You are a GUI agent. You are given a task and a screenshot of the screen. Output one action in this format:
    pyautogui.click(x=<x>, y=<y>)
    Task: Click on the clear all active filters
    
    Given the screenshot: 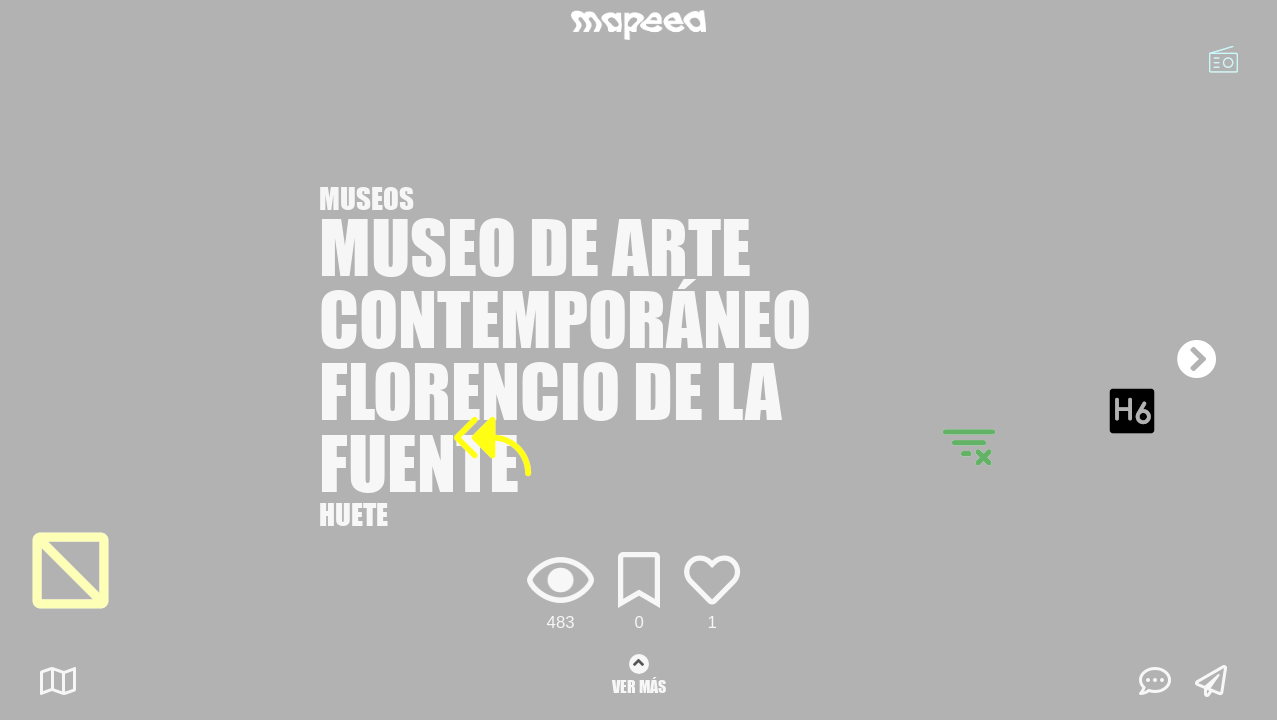 What is the action you would take?
    pyautogui.click(x=969, y=441)
    